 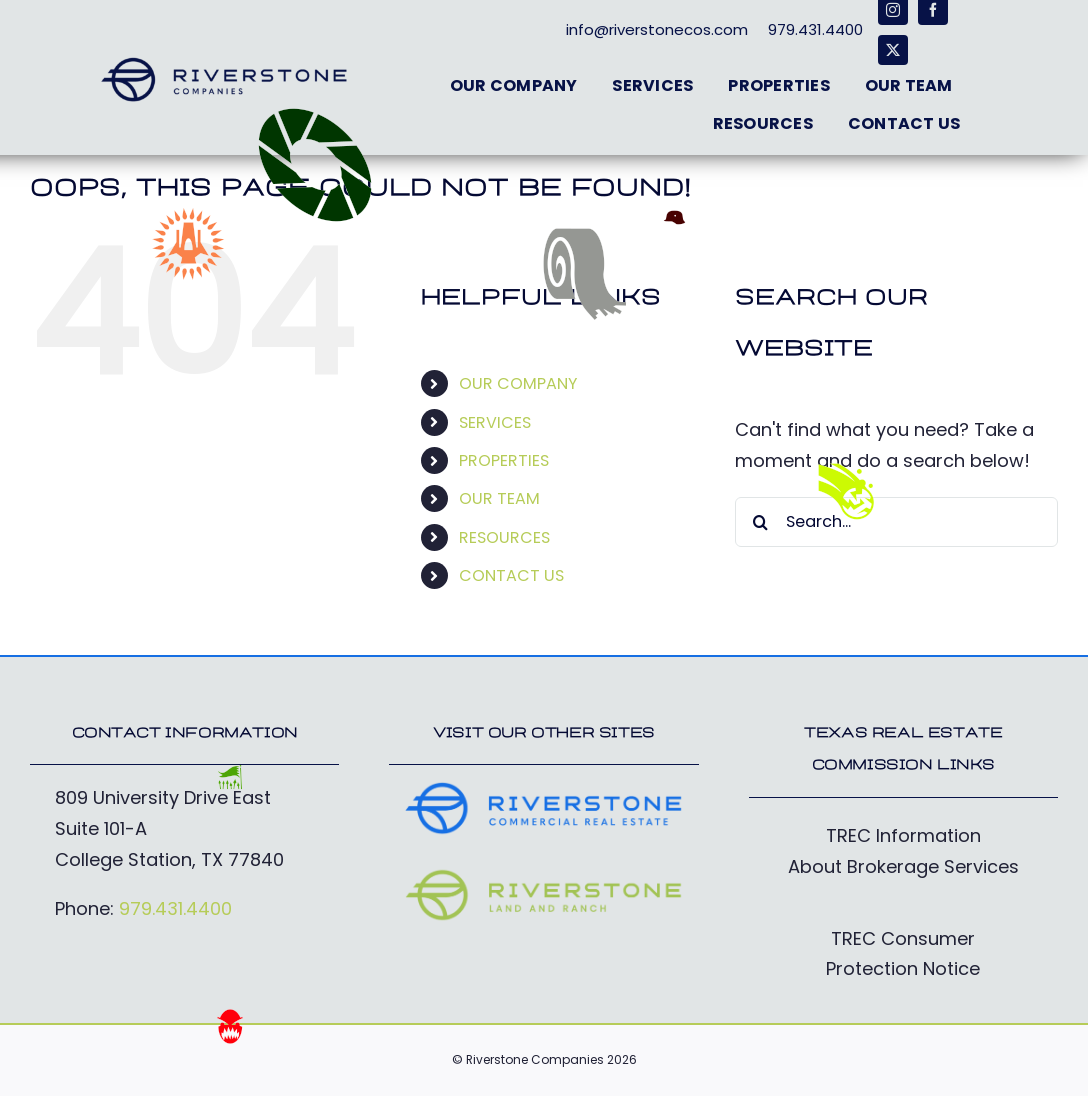 I want to click on rally team members or summon allies, so click(x=230, y=777).